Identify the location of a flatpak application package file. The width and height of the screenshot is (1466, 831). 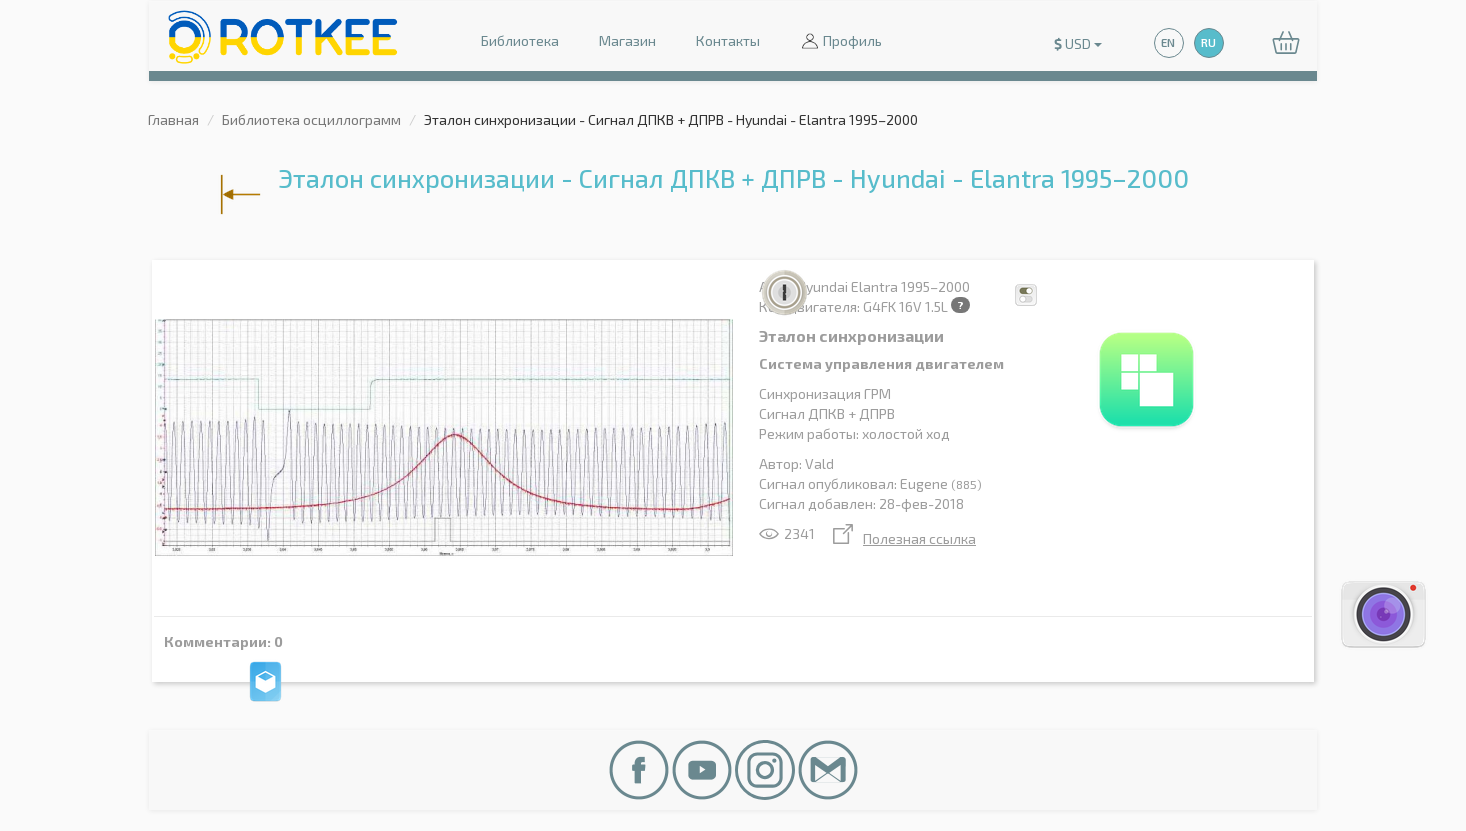
(265, 681).